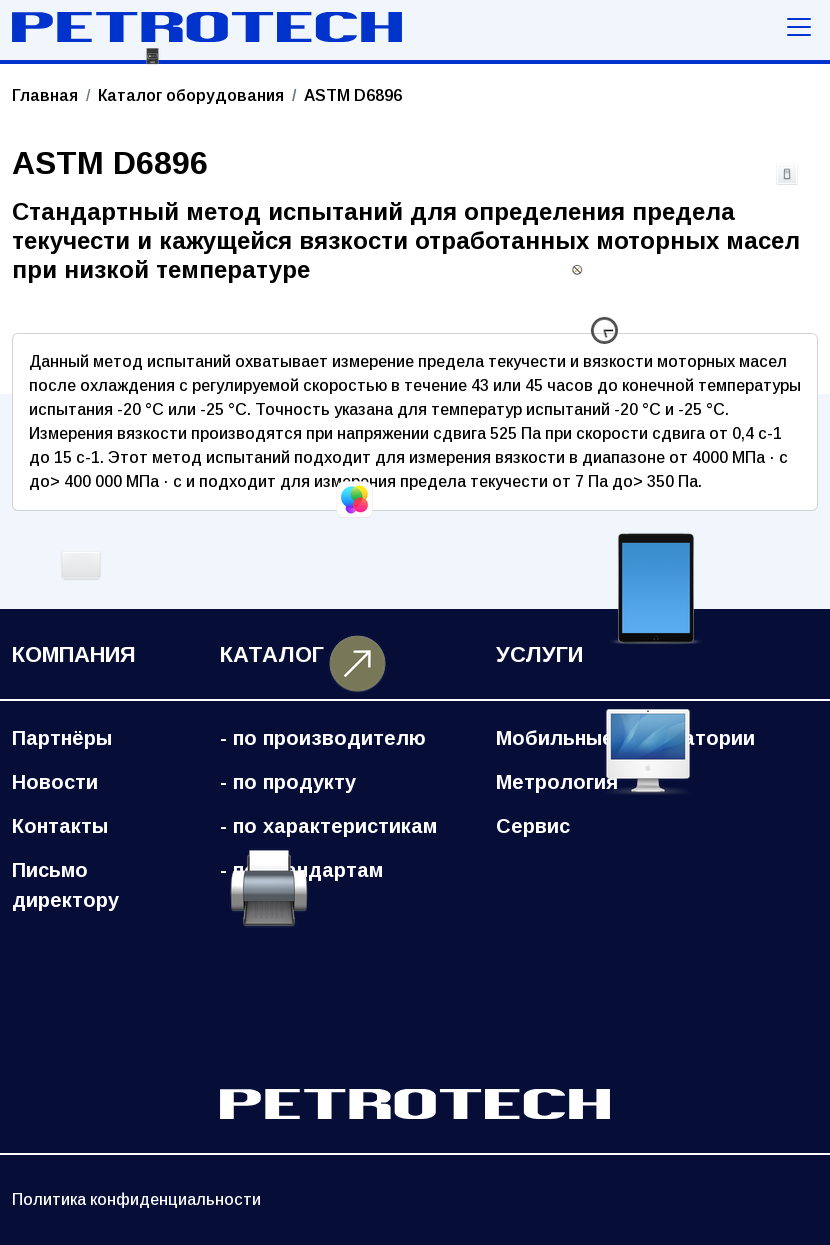  I want to click on indicates a symbolic link or shortcut to another file, so click(357, 663).